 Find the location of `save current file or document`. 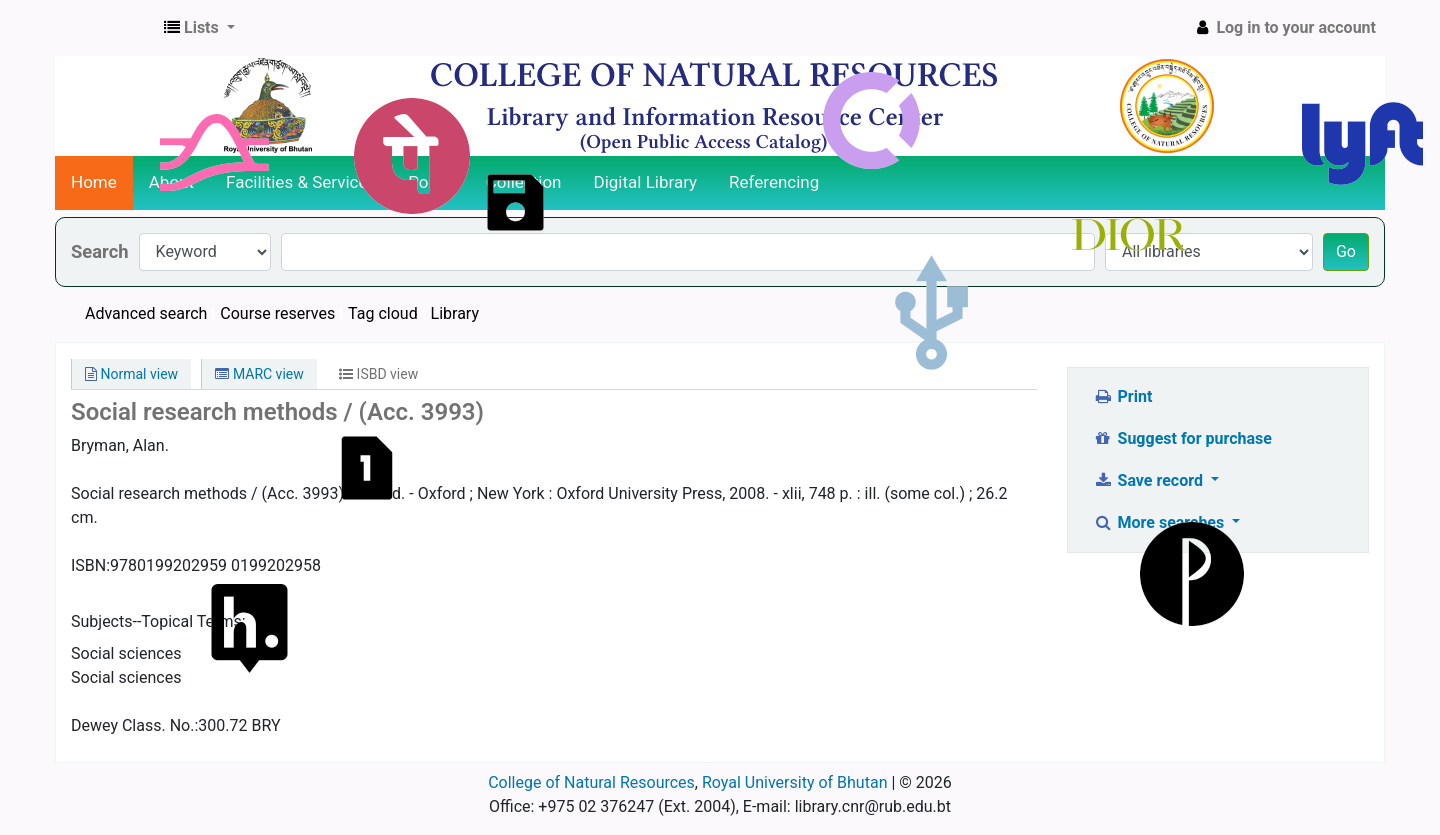

save current file or document is located at coordinates (515, 202).